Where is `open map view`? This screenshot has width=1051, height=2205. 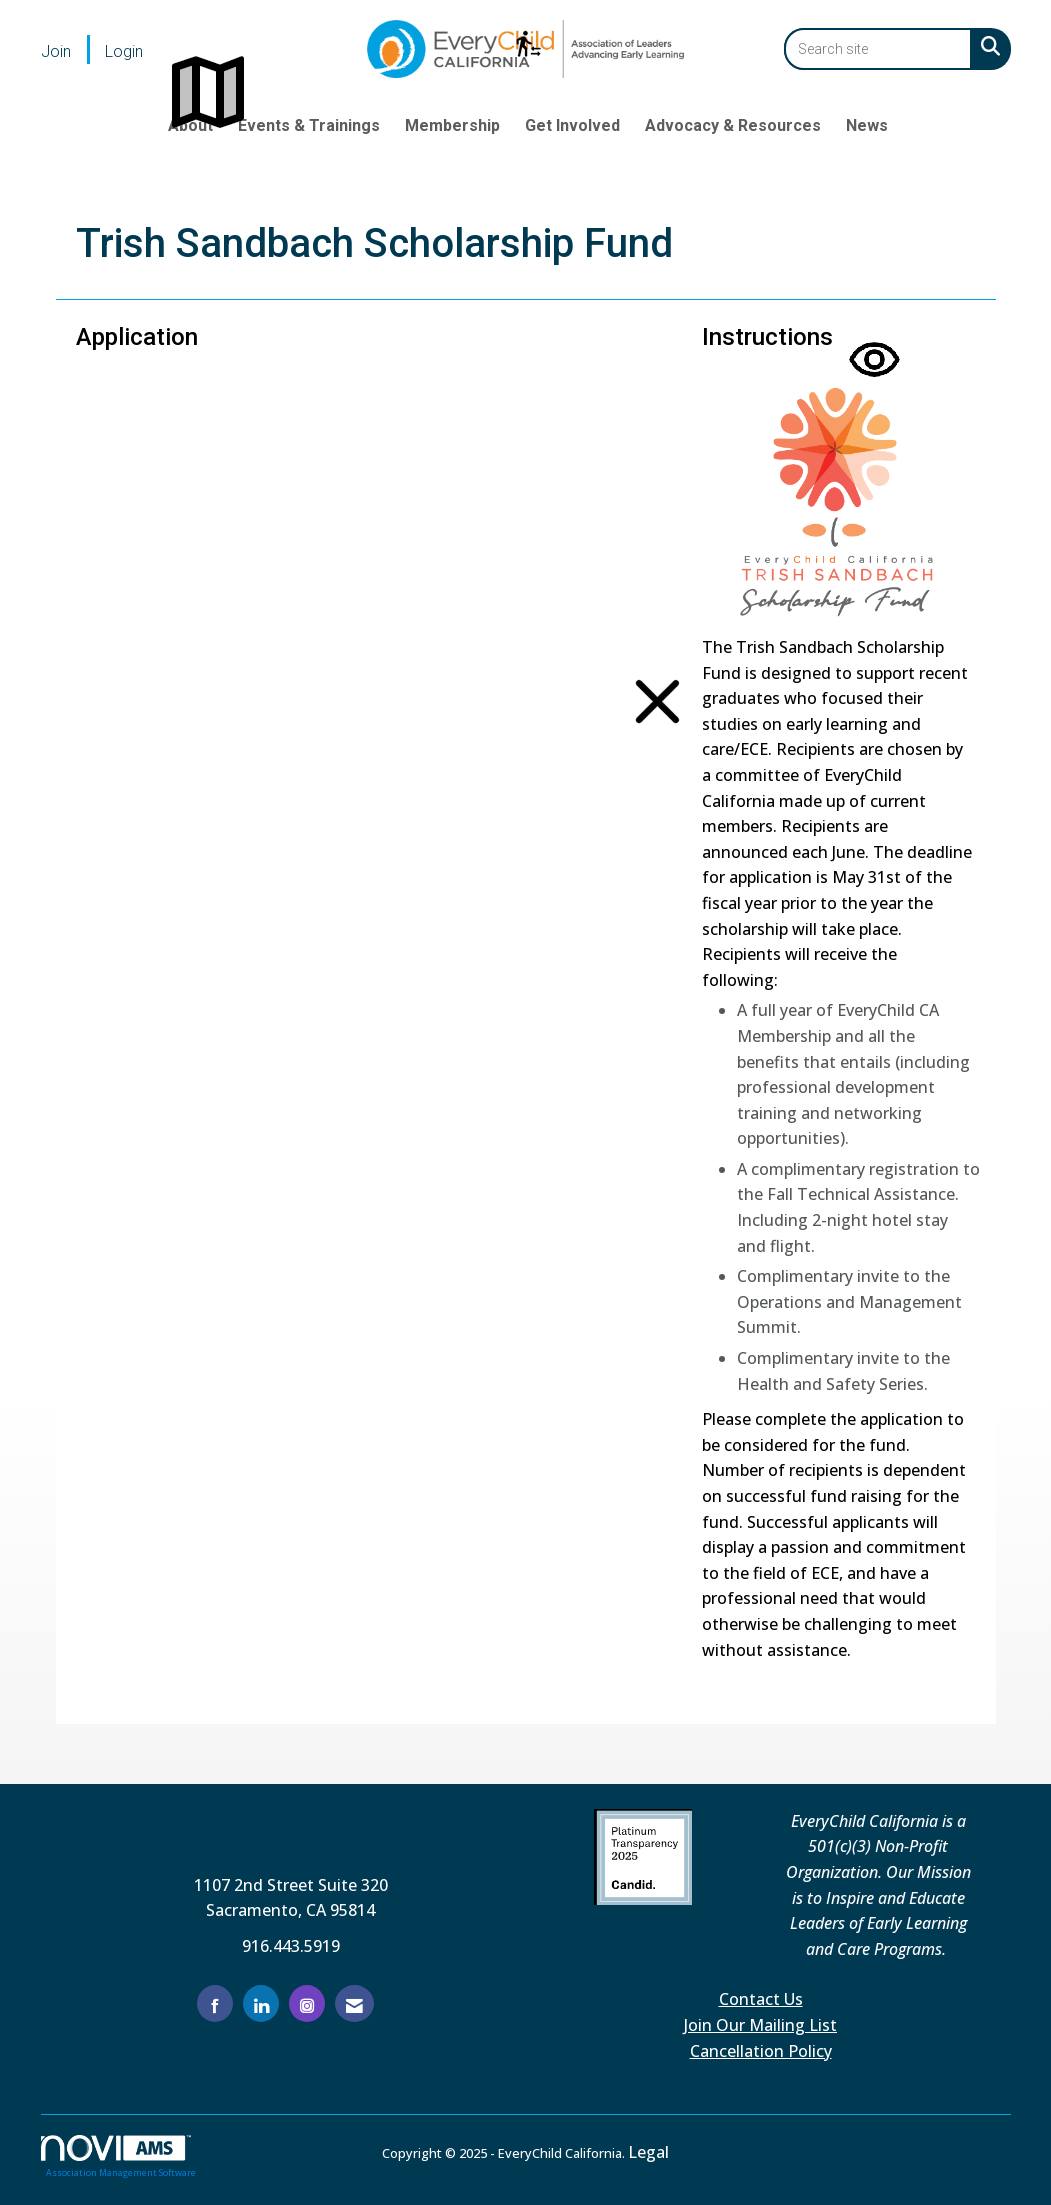 open map view is located at coordinates (208, 92).